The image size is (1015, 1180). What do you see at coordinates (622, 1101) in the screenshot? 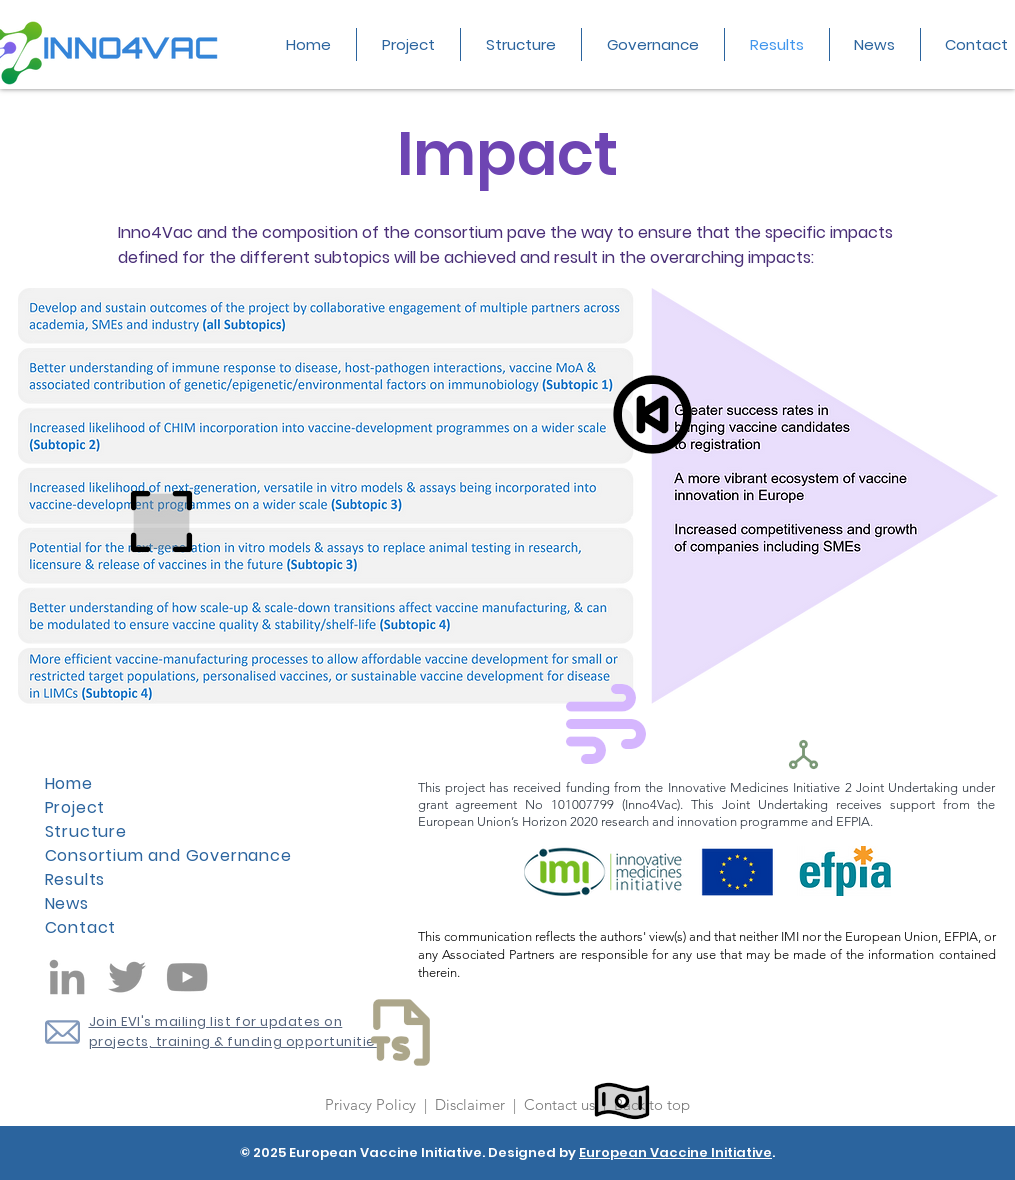
I see `view payment or transaction details` at bounding box center [622, 1101].